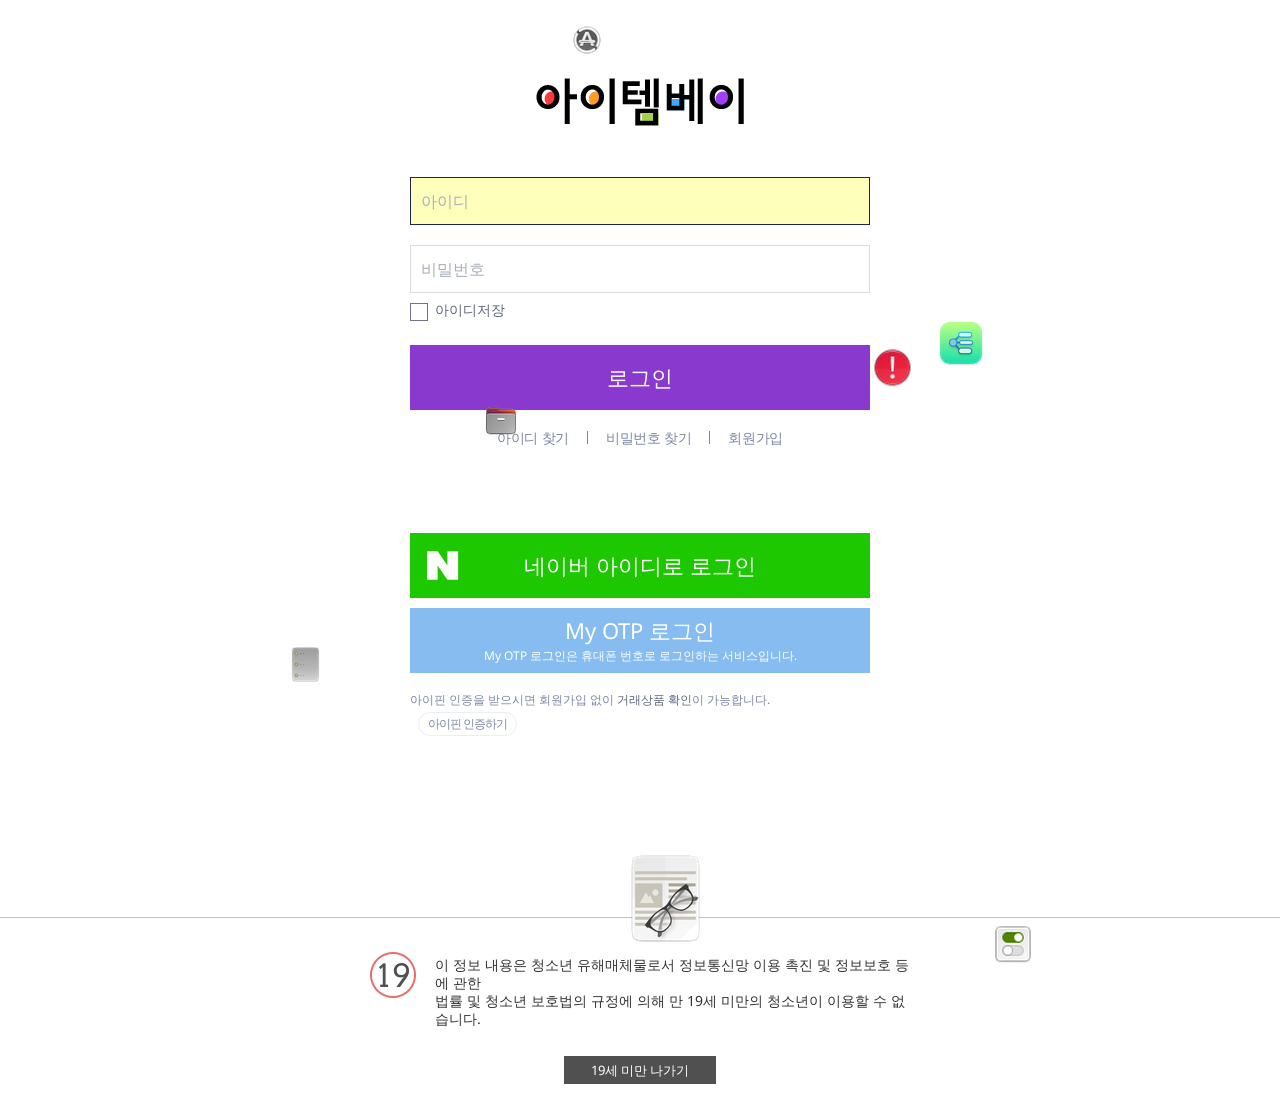  Describe the element at coordinates (501, 420) in the screenshot. I see `open the file manager application` at that location.